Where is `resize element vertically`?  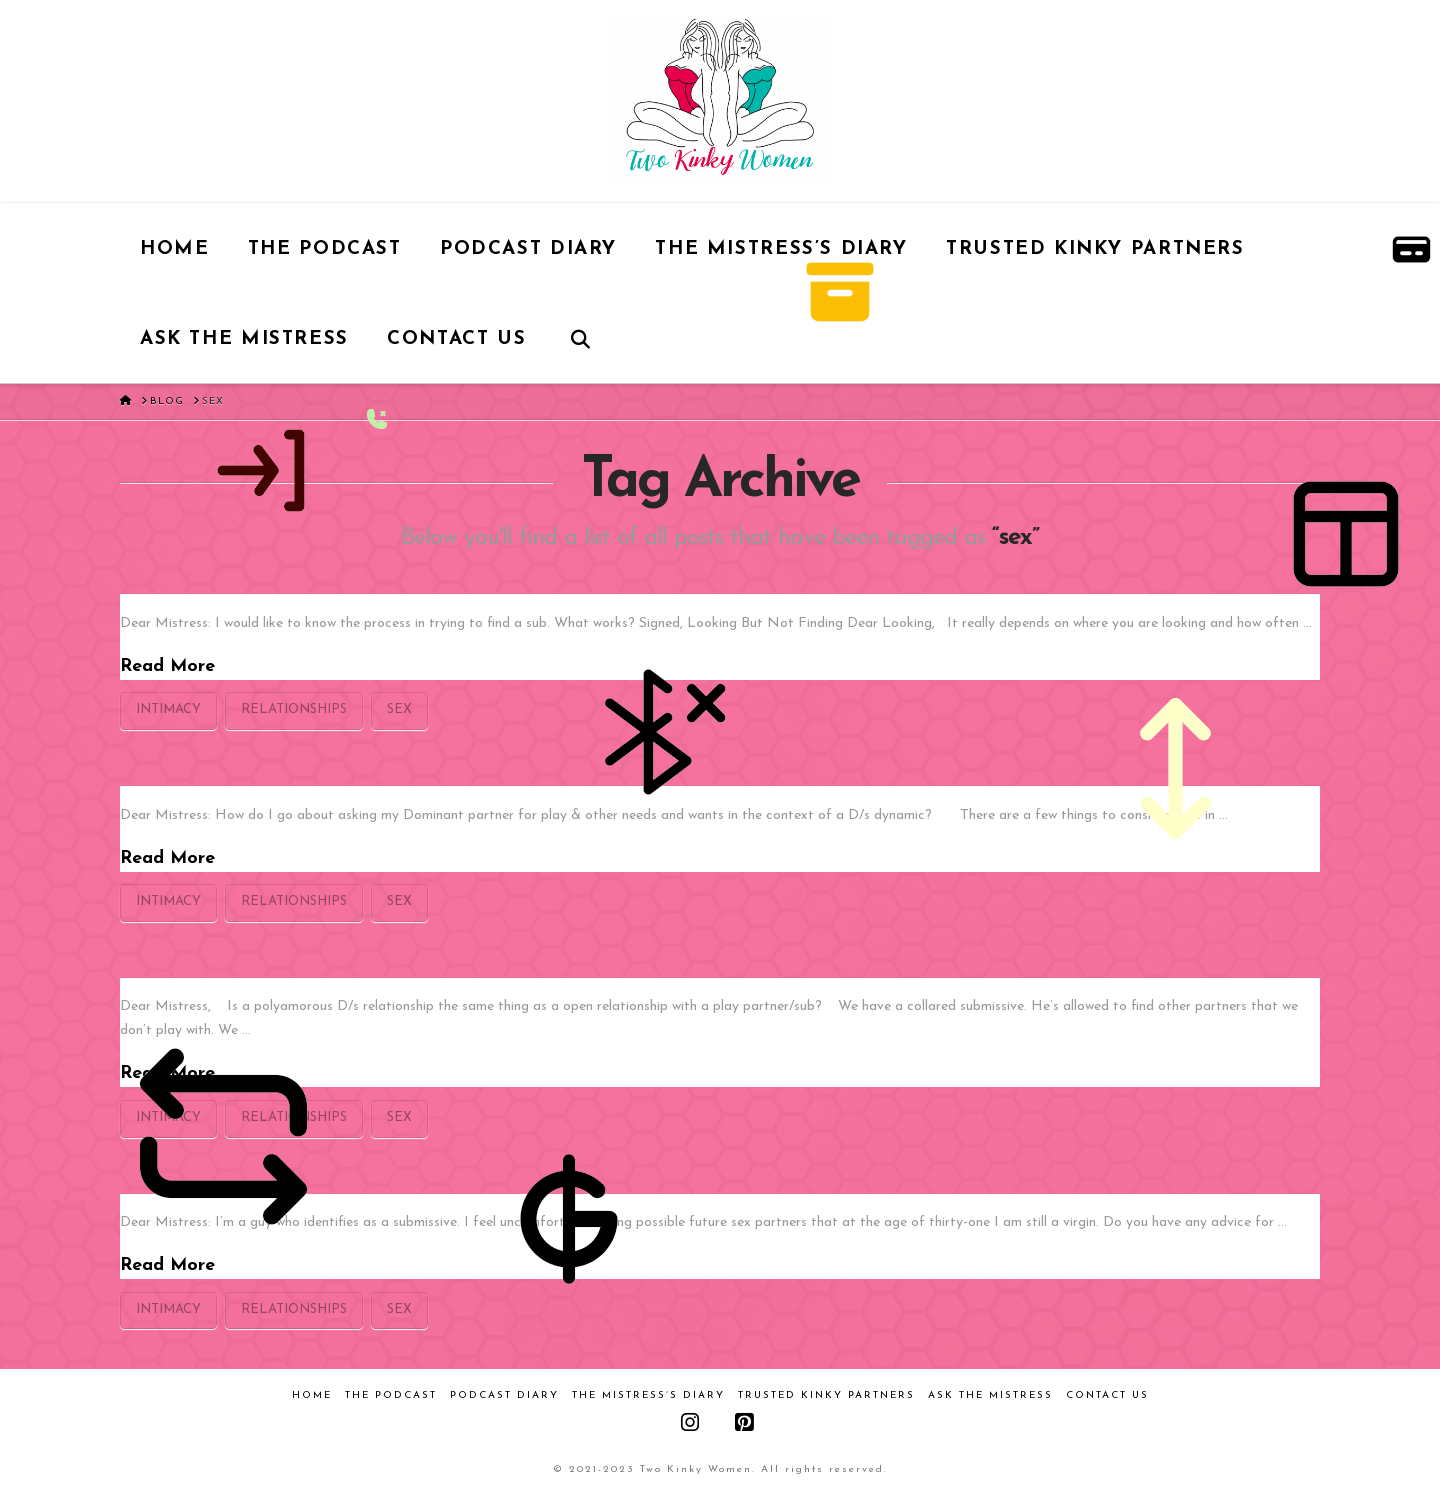
resize element vertically is located at coordinates (1175, 768).